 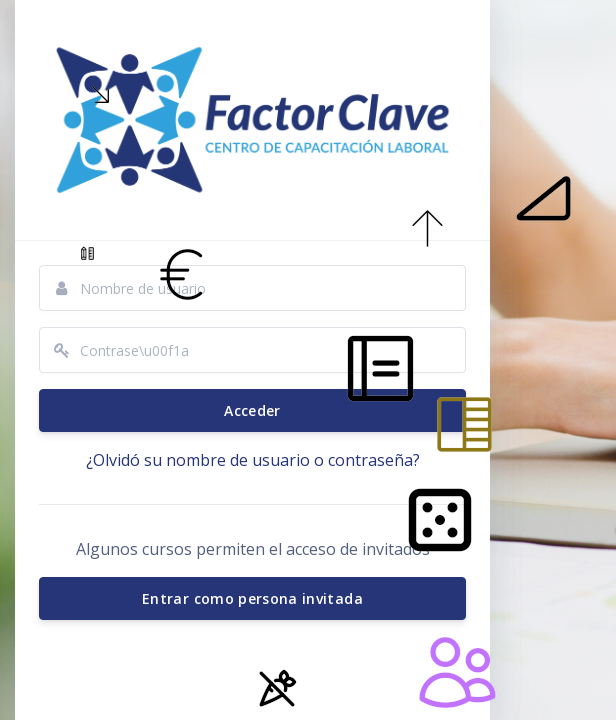 What do you see at coordinates (185, 274) in the screenshot?
I see `view or select euro currency` at bounding box center [185, 274].